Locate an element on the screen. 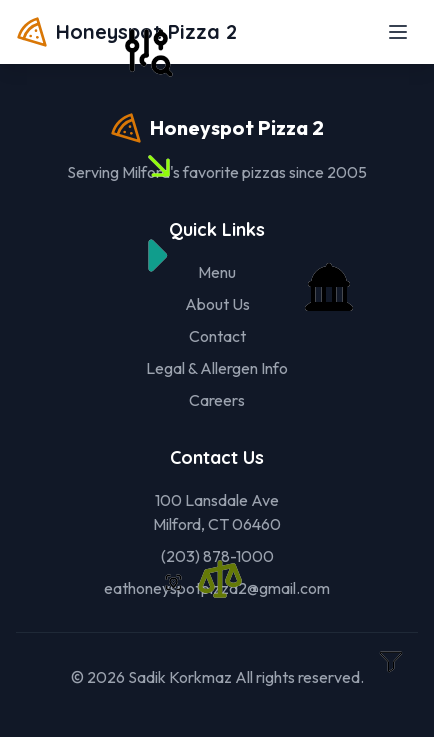 This screenshot has width=434, height=737. view government or civic services is located at coordinates (329, 287).